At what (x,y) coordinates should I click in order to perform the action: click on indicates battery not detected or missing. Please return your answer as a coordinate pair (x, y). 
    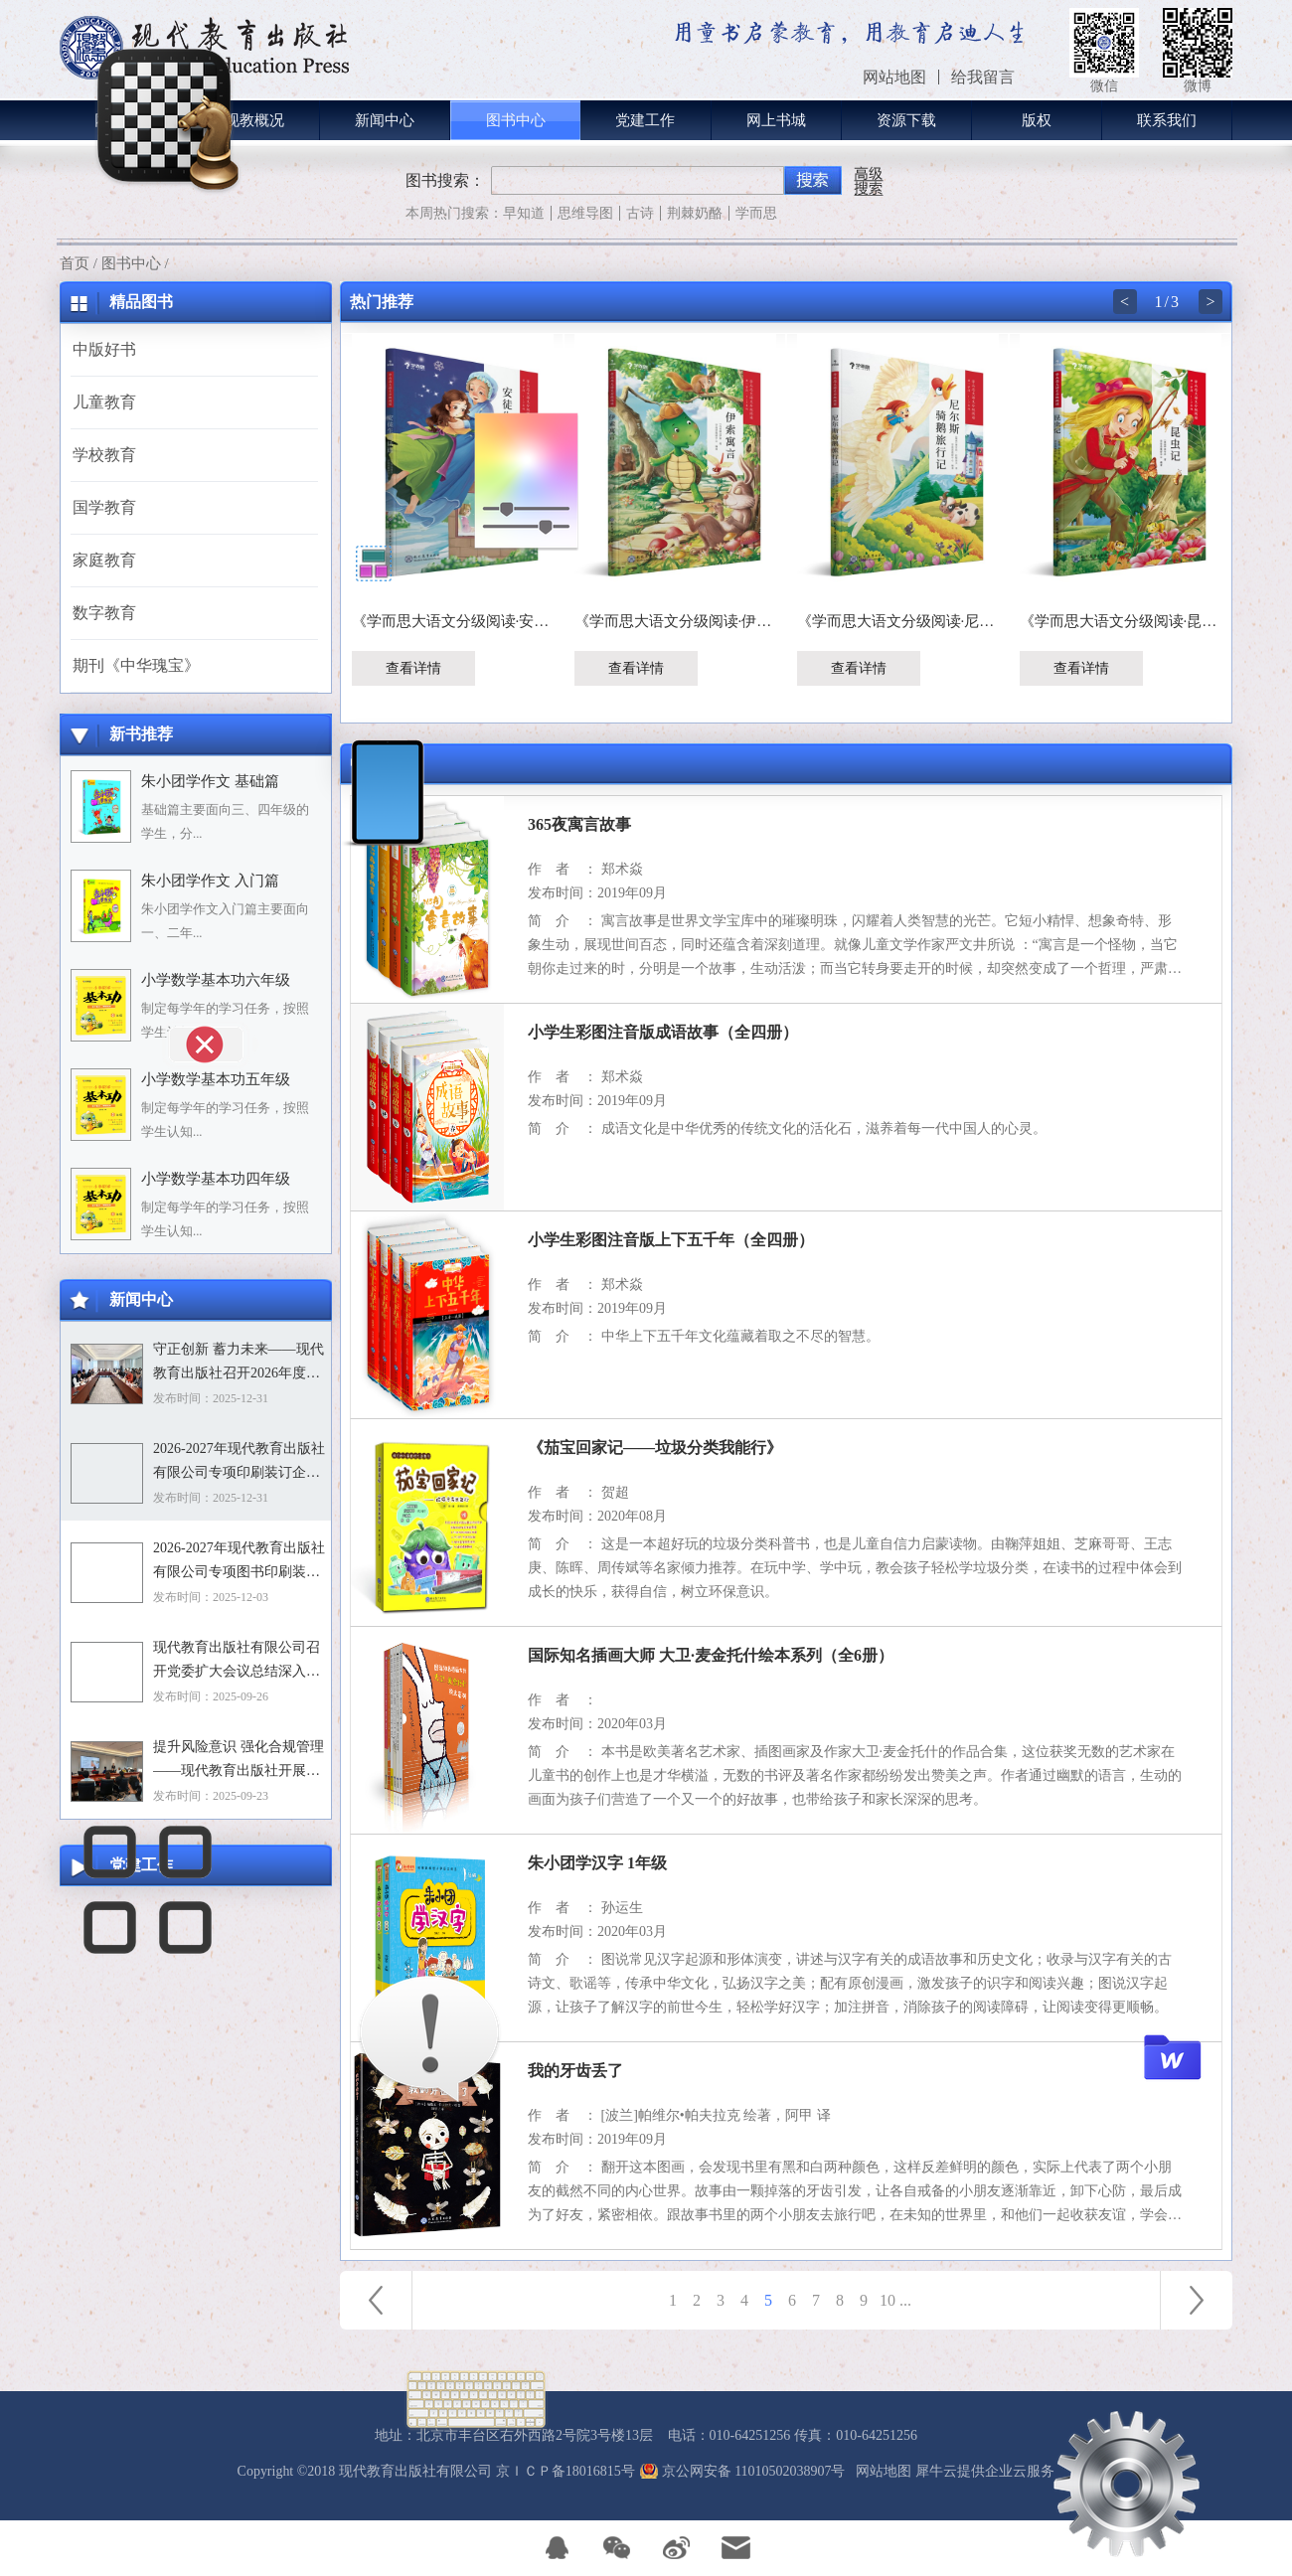
    Looking at the image, I should click on (211, 1045).